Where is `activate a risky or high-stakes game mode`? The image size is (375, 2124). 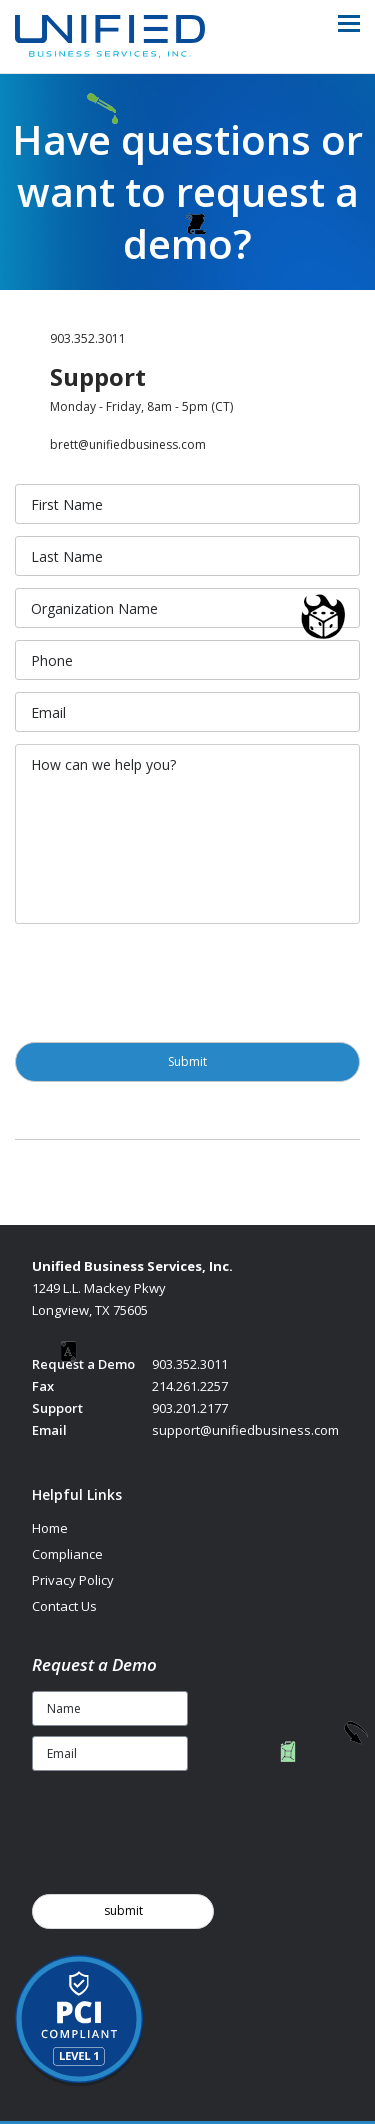 activate a risky or high-stakes game mode is located at coordinates (323, 616).